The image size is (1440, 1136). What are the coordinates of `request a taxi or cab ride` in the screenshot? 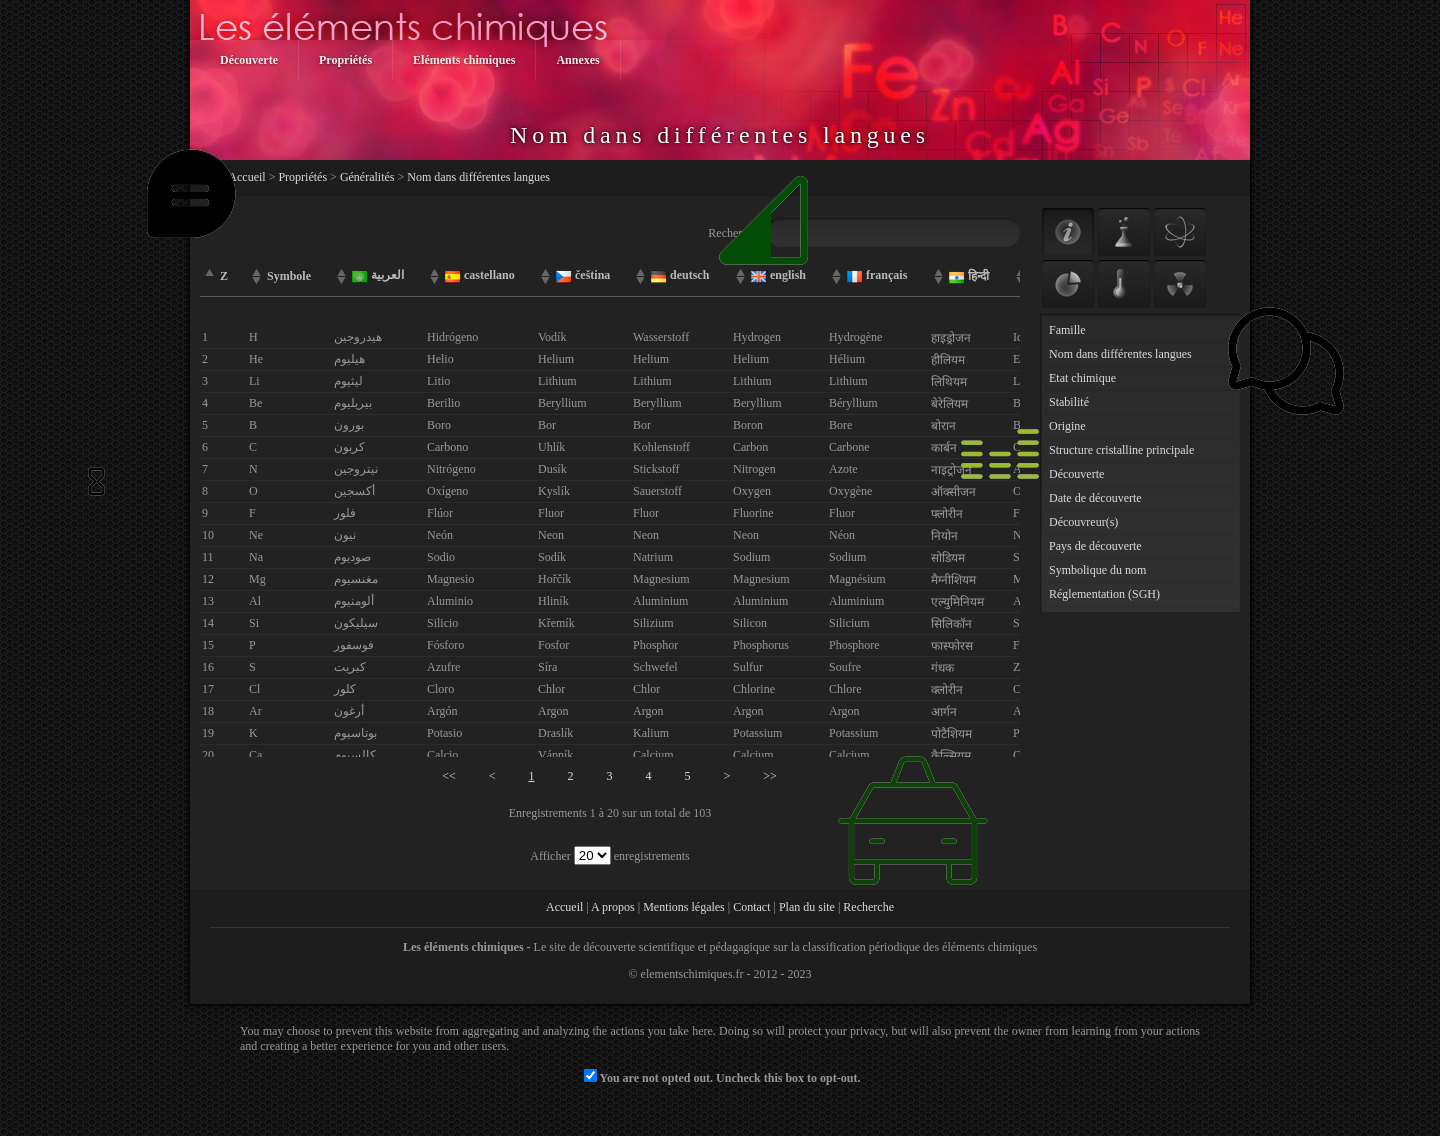 It's located at (913, 831).